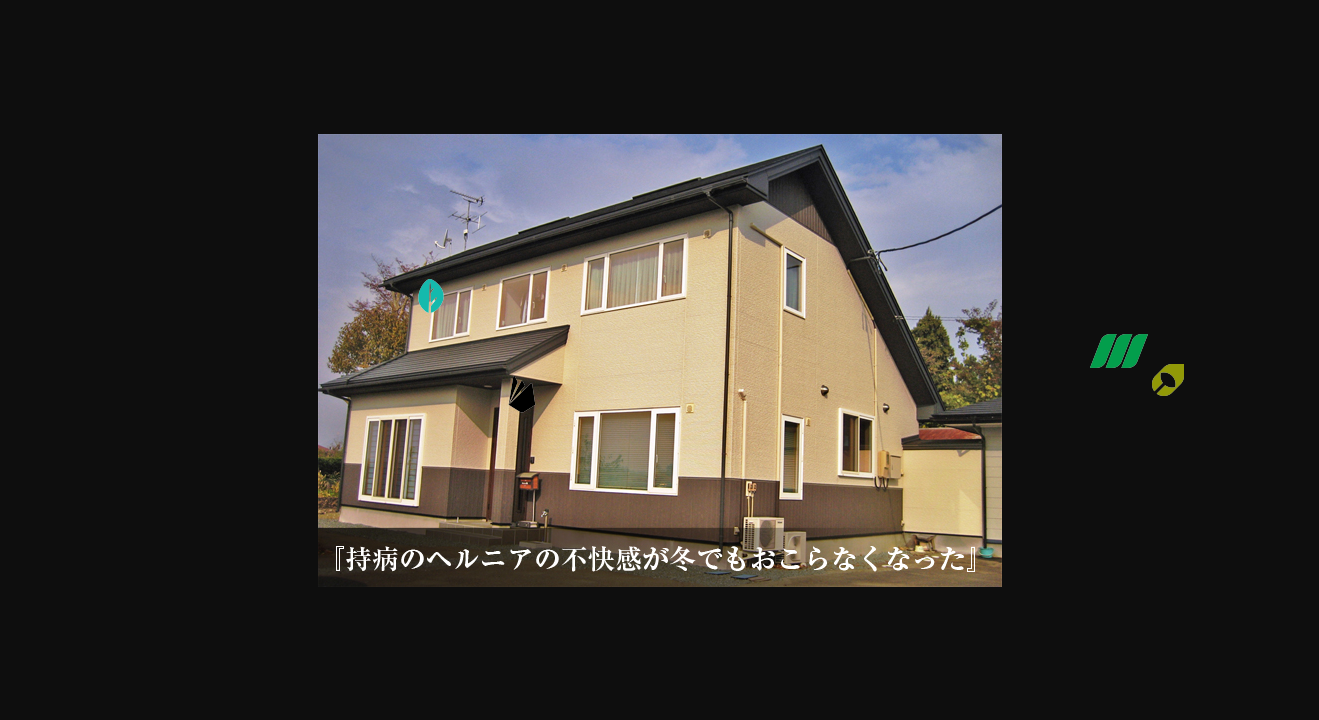  I want to click on Firebase platform logo, so click(522, 394).